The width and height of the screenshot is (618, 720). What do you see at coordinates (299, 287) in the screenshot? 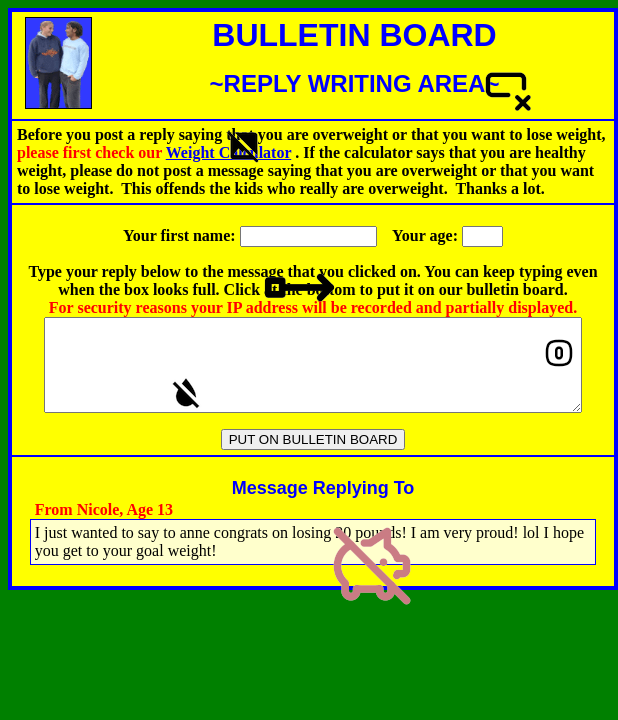
I see `move item to the right` at bounding box center [299, 287].